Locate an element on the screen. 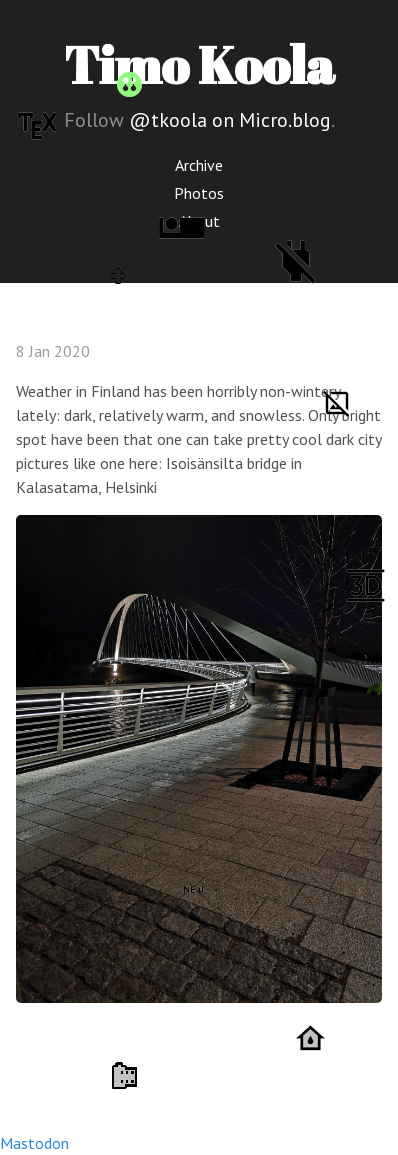 The width and height of the screenshot is (398, 1155). format document using TeX typesetting is located at coordinates (37, 124).